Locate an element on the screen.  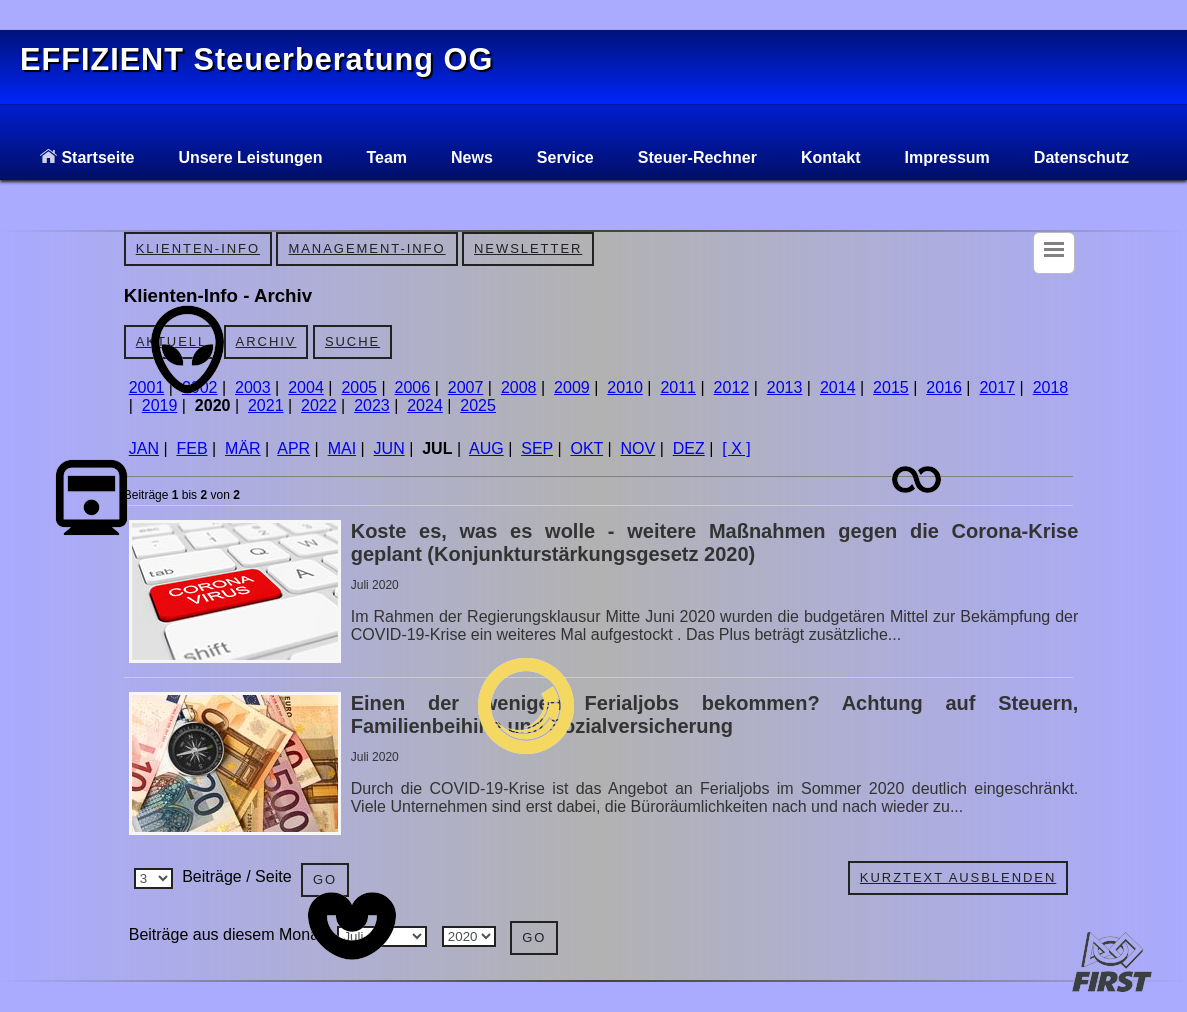
indicates sci-fi or extraterrestrial content is located at coordinates (187, 348).